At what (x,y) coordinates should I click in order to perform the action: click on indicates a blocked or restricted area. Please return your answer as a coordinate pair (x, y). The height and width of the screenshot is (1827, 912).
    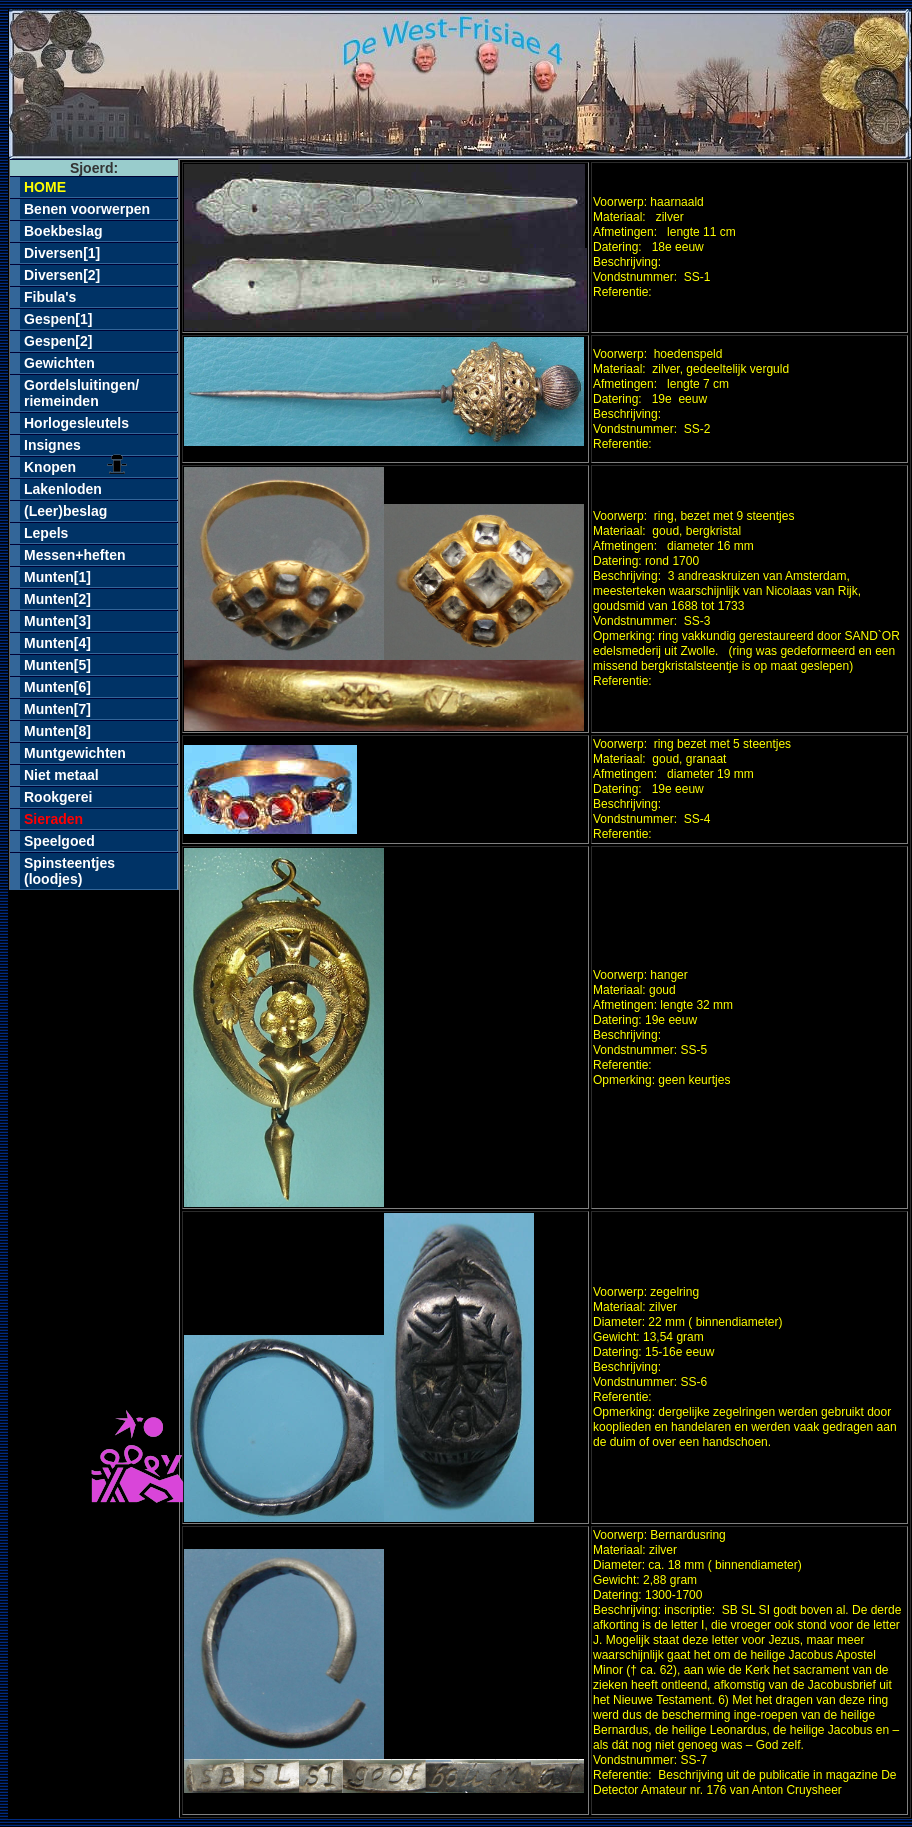
    Looking at the image, I should click on (137, 1456).